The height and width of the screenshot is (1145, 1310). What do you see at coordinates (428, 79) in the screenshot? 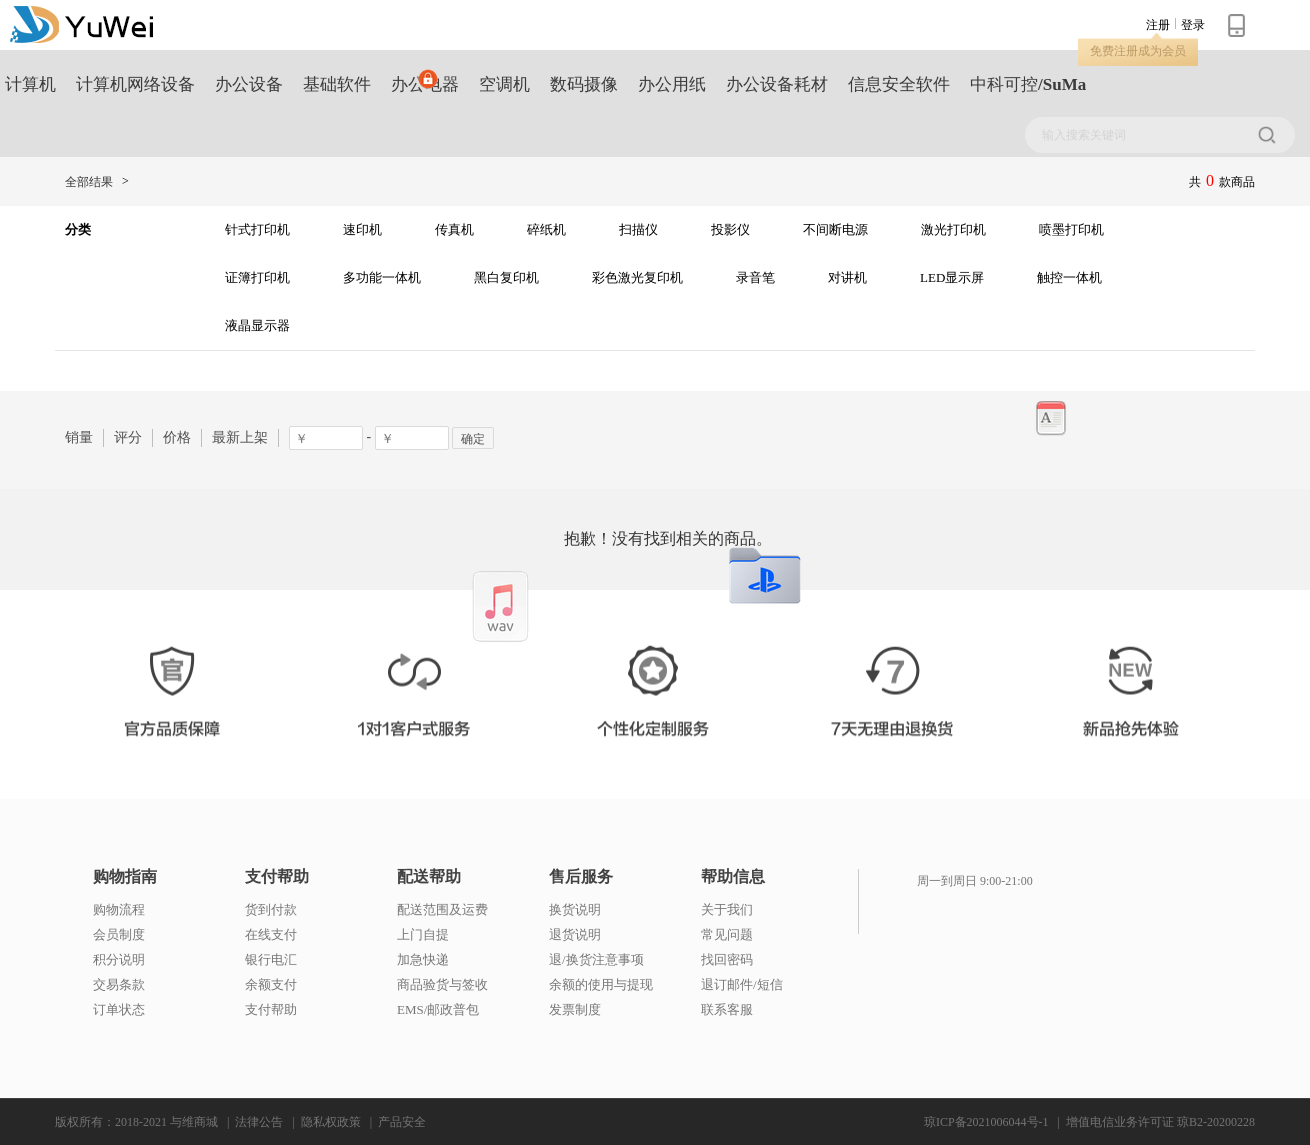
I see `indicates a file or folder is read-only` at bounding box center [428, 79].